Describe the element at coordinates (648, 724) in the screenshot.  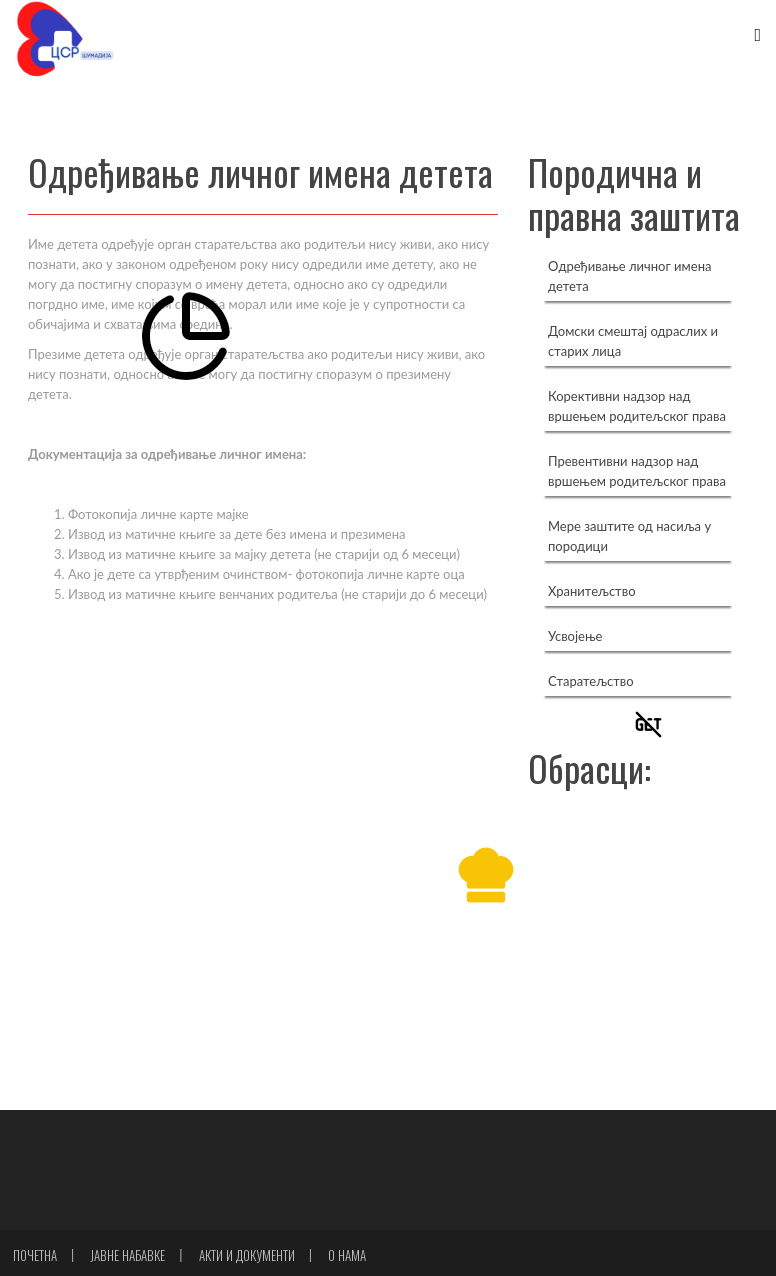
I see `indicates http get request is disabled or blocked` at that location.